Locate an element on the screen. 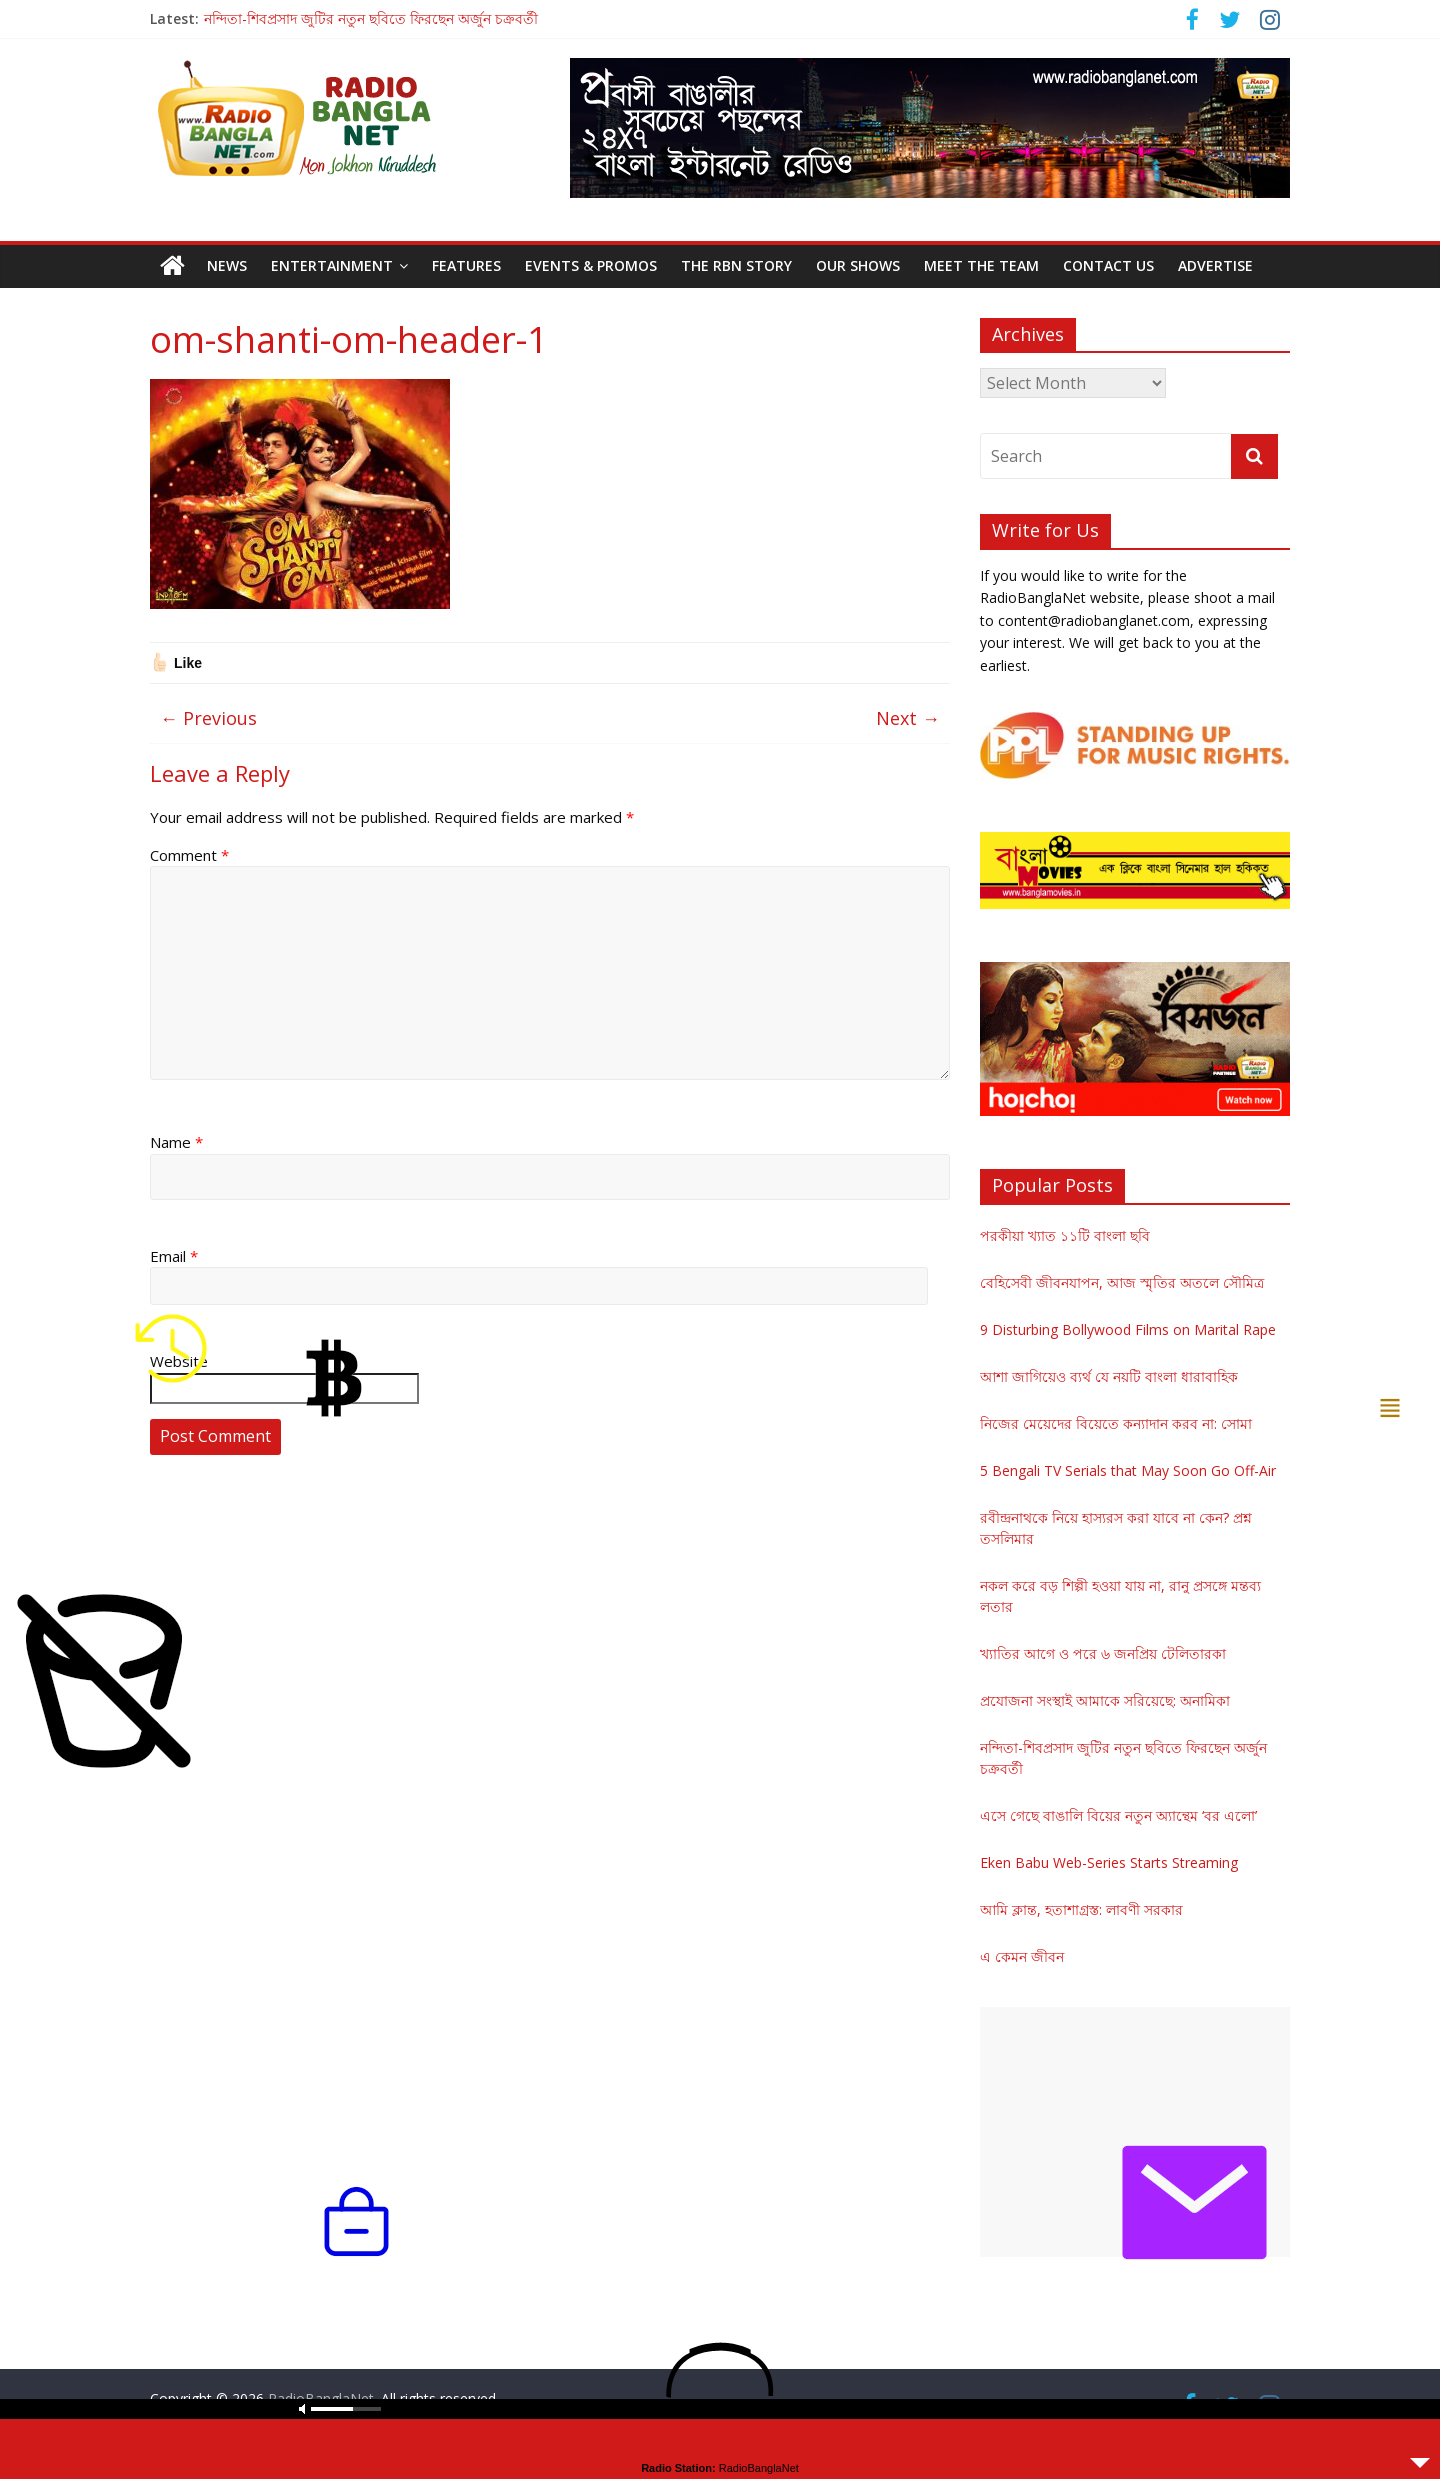 The image size is (1440, 2479). bitcoin cryptocurrency logo is located at coordinates (334, 1378).